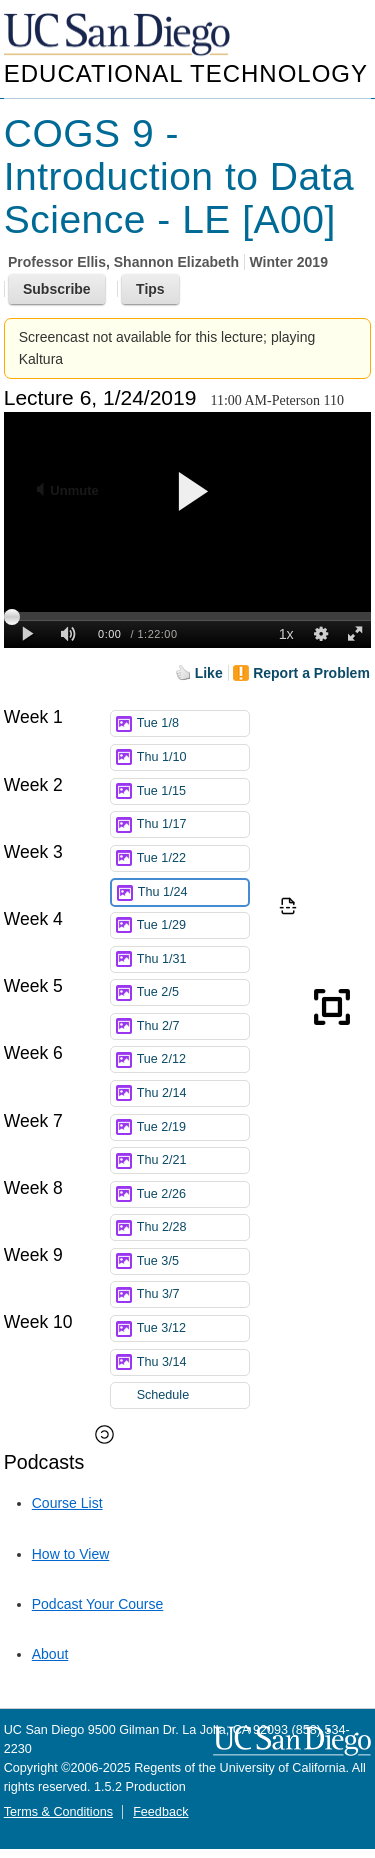  I want to click on indicates copyleft licensing status, so click(104, 1434).